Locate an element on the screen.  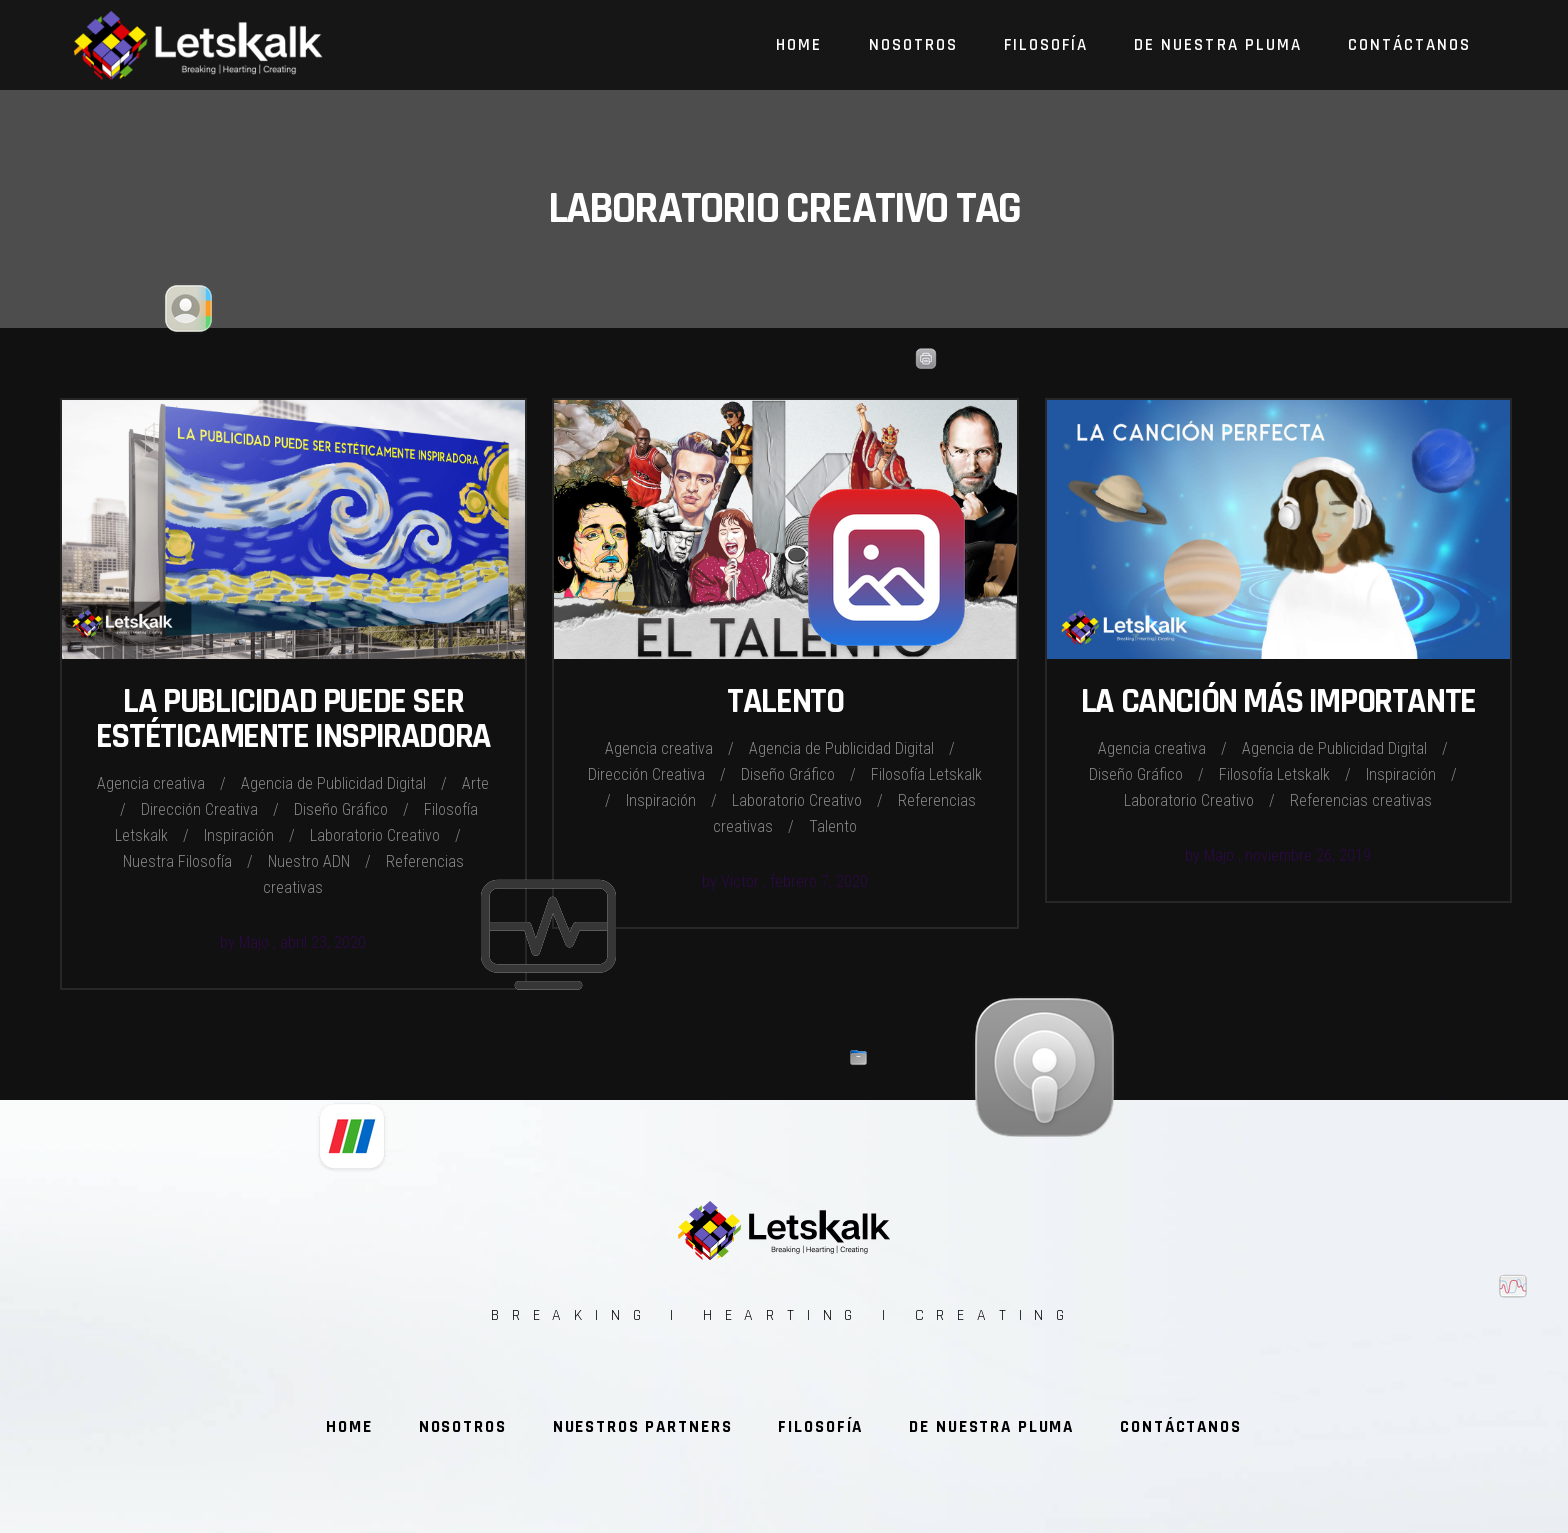
open the file manager application is located at coordinates (858, 1057).